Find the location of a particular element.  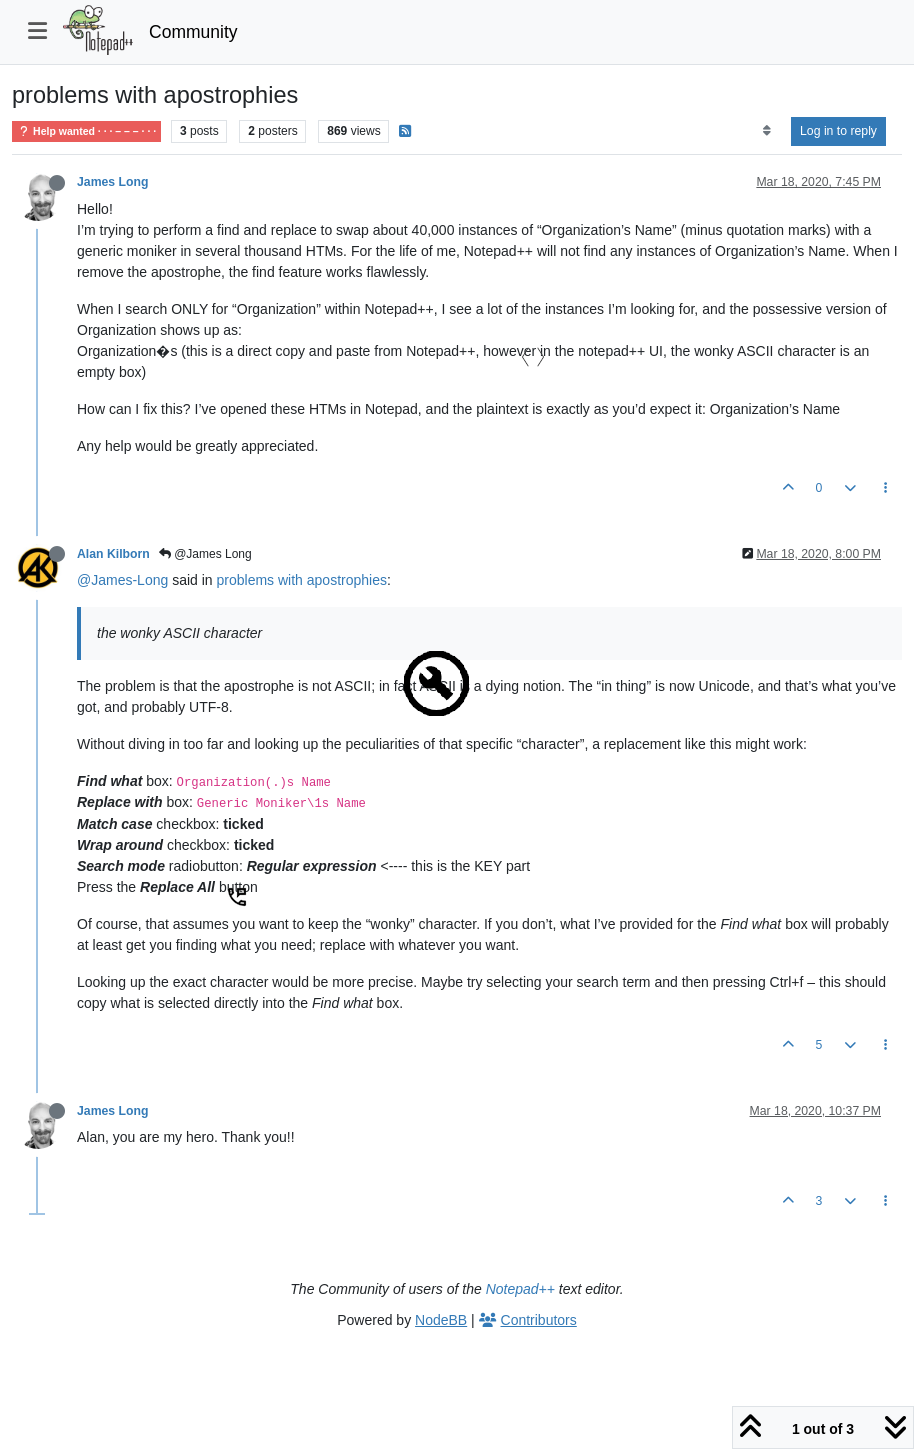

access settings or configuration options is located at coordinates (436, 683).